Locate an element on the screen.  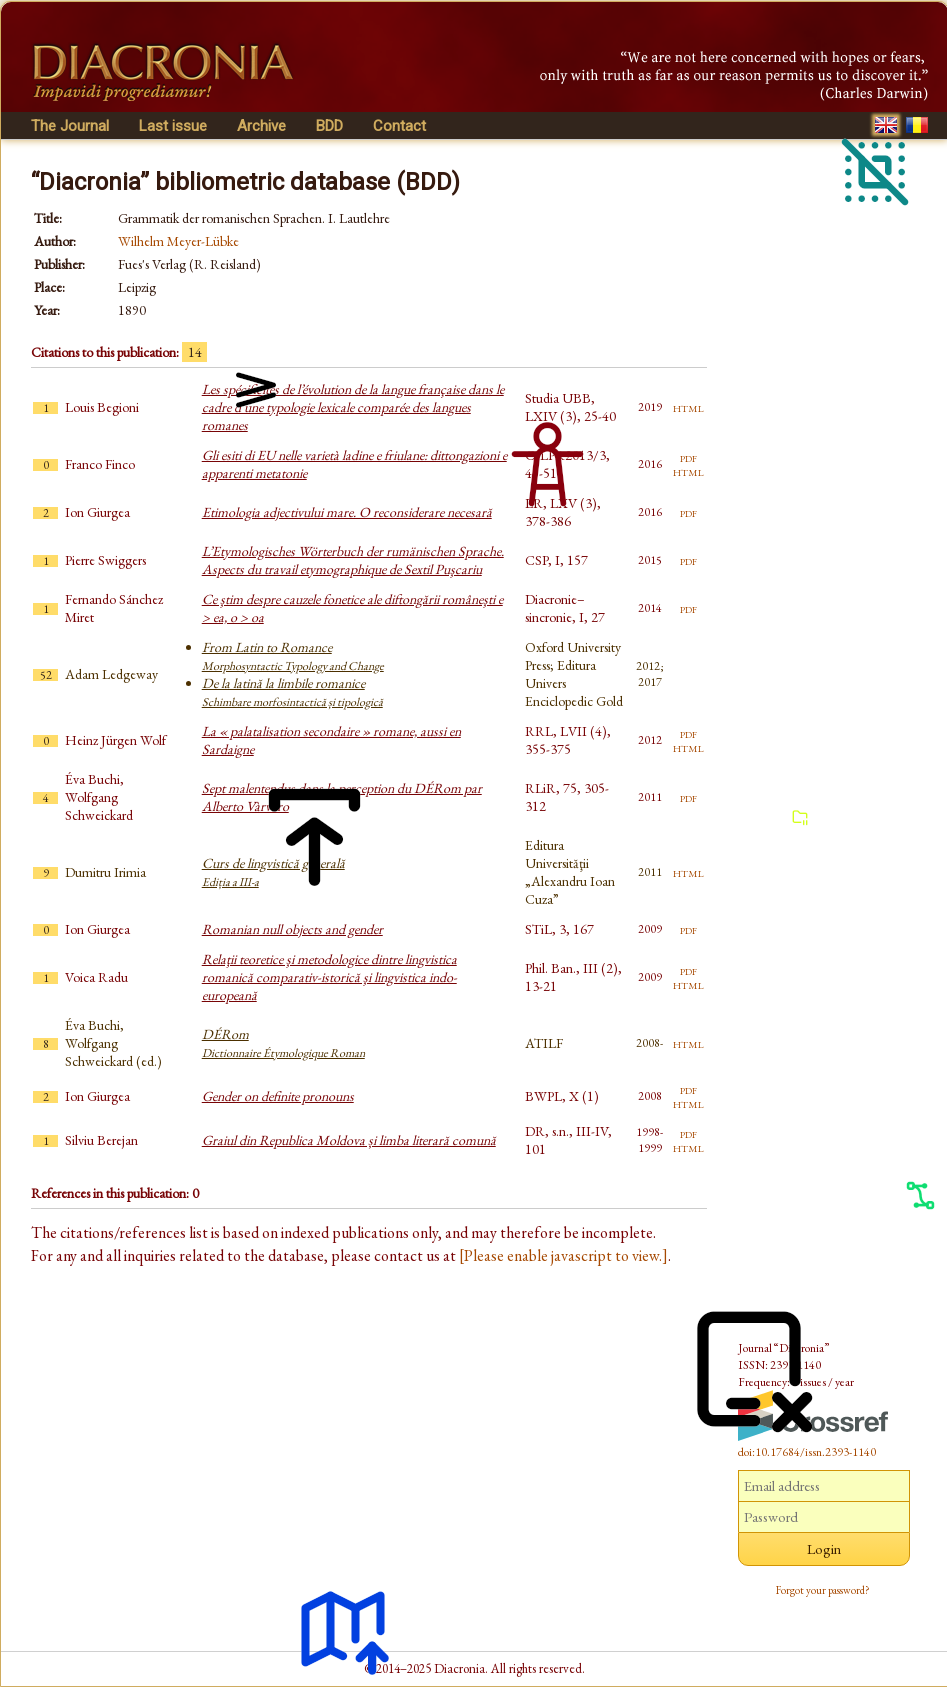
disconnect or remove iPad device is located at coordinates (749, 1369).